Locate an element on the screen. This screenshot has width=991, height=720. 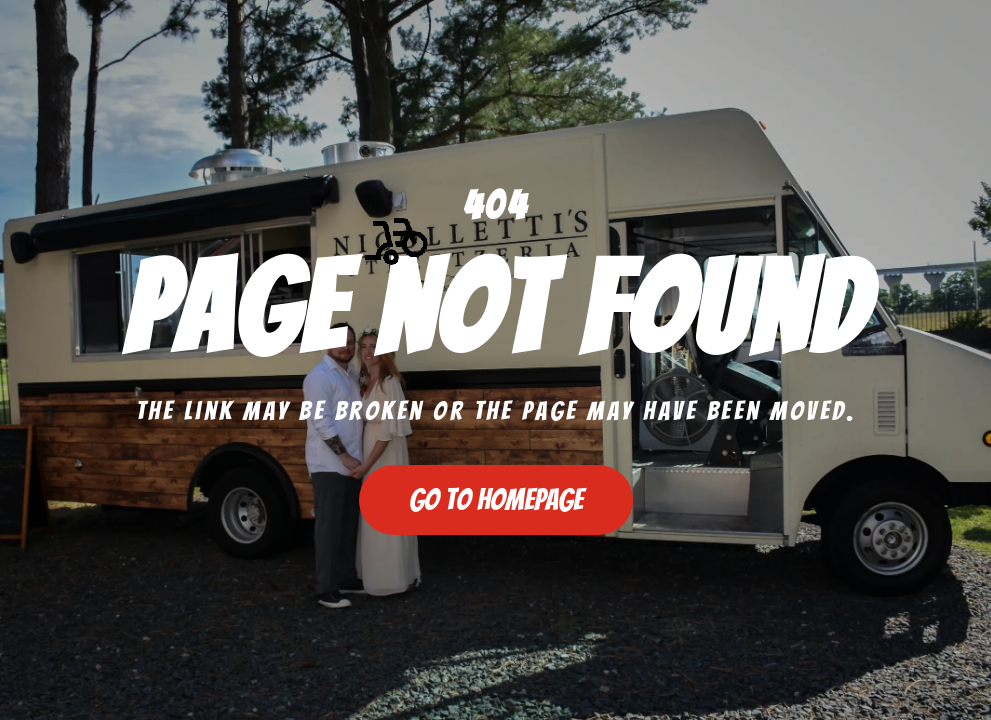
view bike and scooter rental options is located at coordinates (396, 241).